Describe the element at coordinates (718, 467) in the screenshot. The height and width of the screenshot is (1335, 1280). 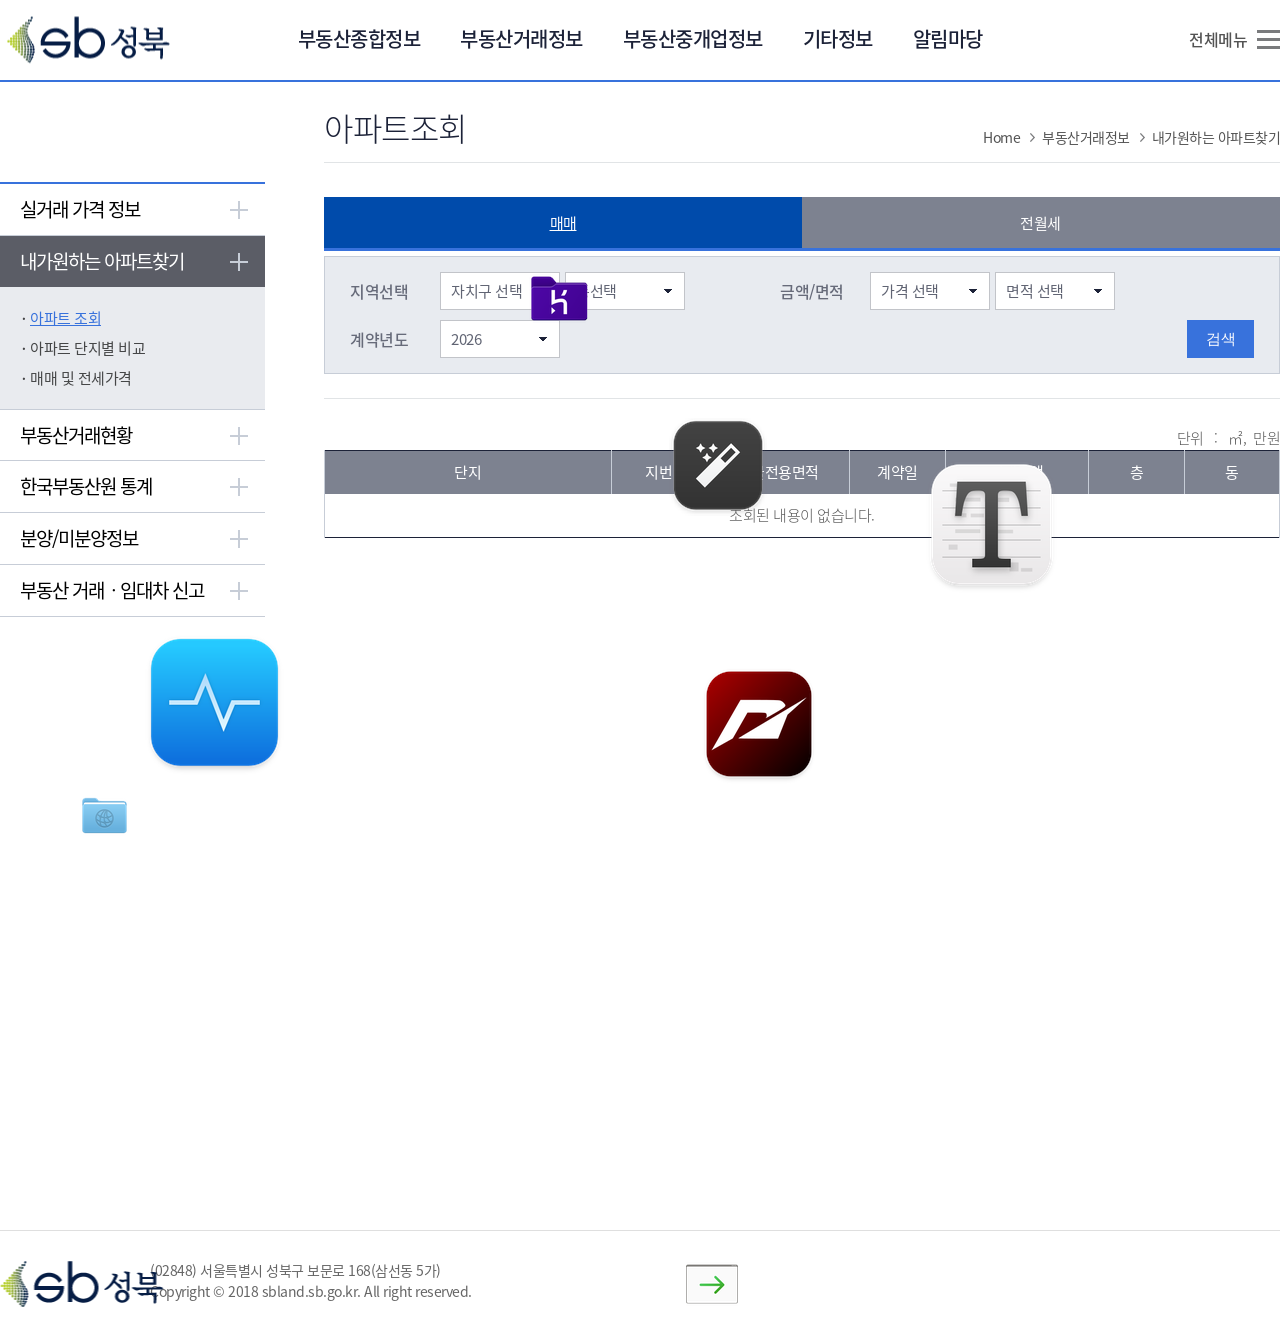
I see `access visual effects and animation settings` at that location.